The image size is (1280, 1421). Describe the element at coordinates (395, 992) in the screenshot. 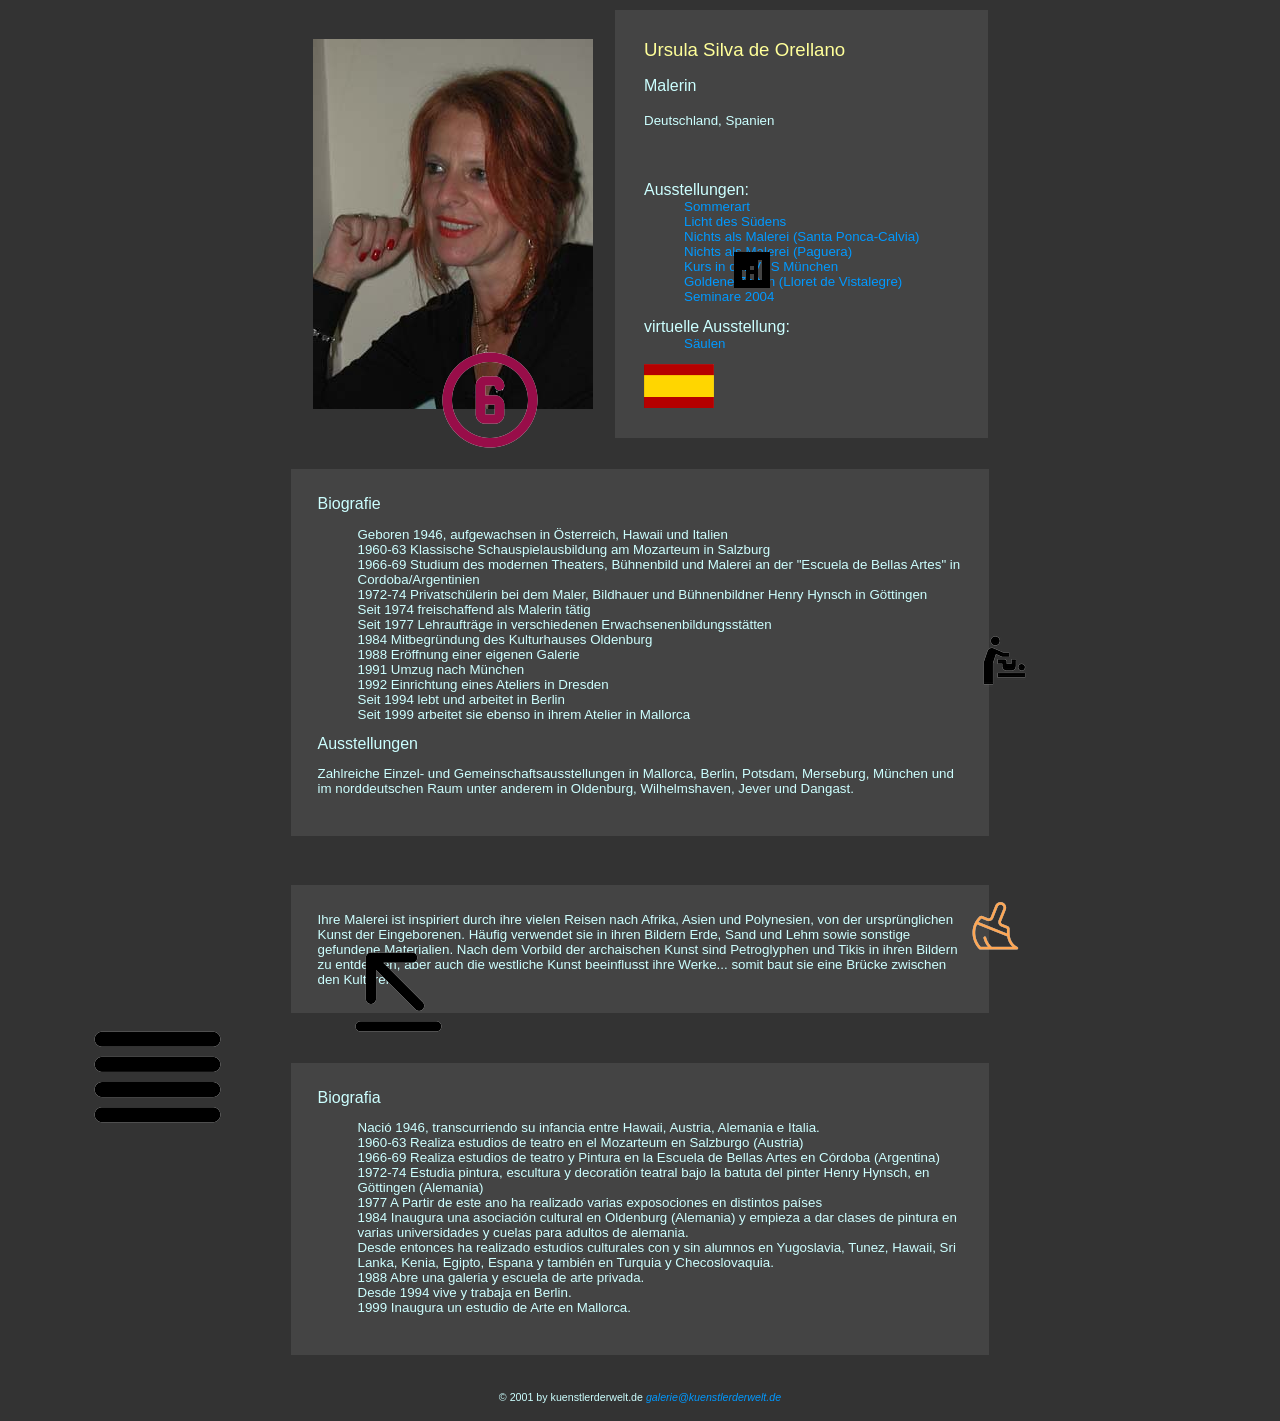

I see `navigate to the top-left or beginning of content` at that location.